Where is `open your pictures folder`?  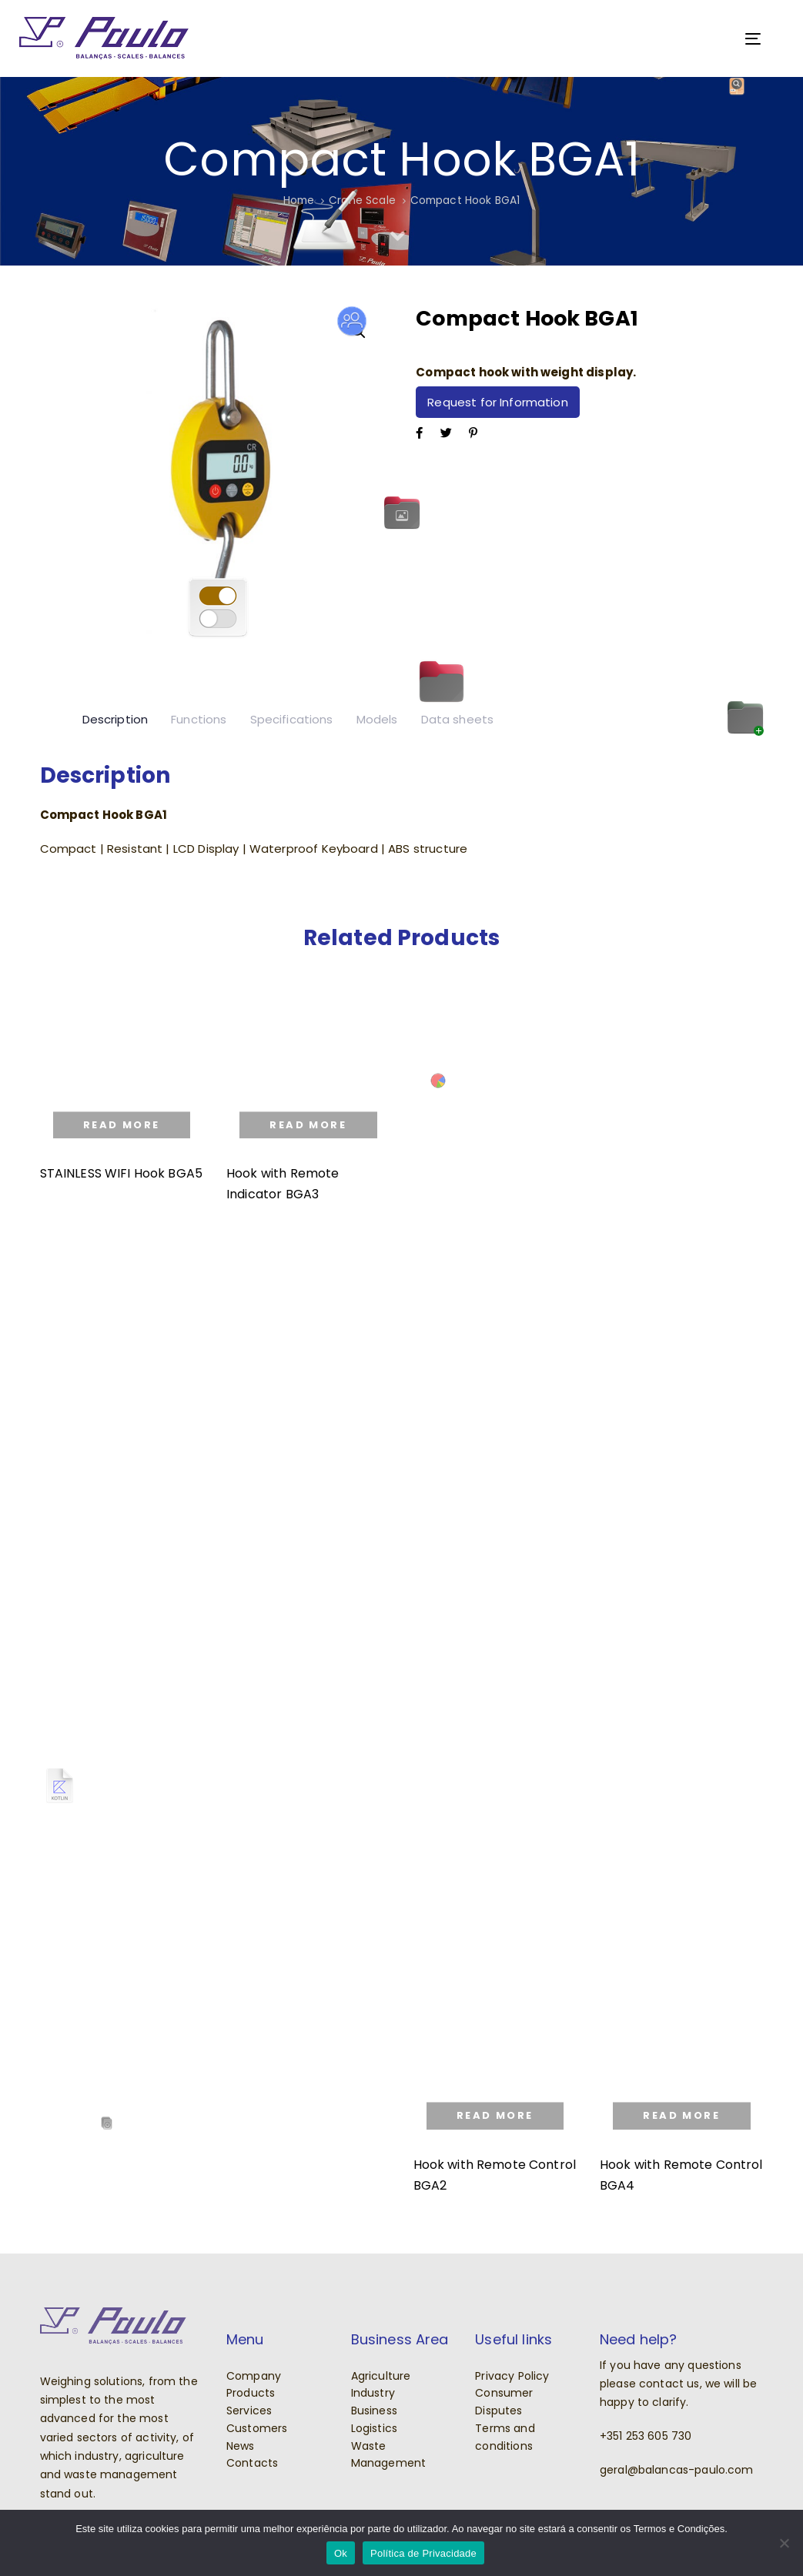 open your pictures folder is located at coordinates (402, 513).